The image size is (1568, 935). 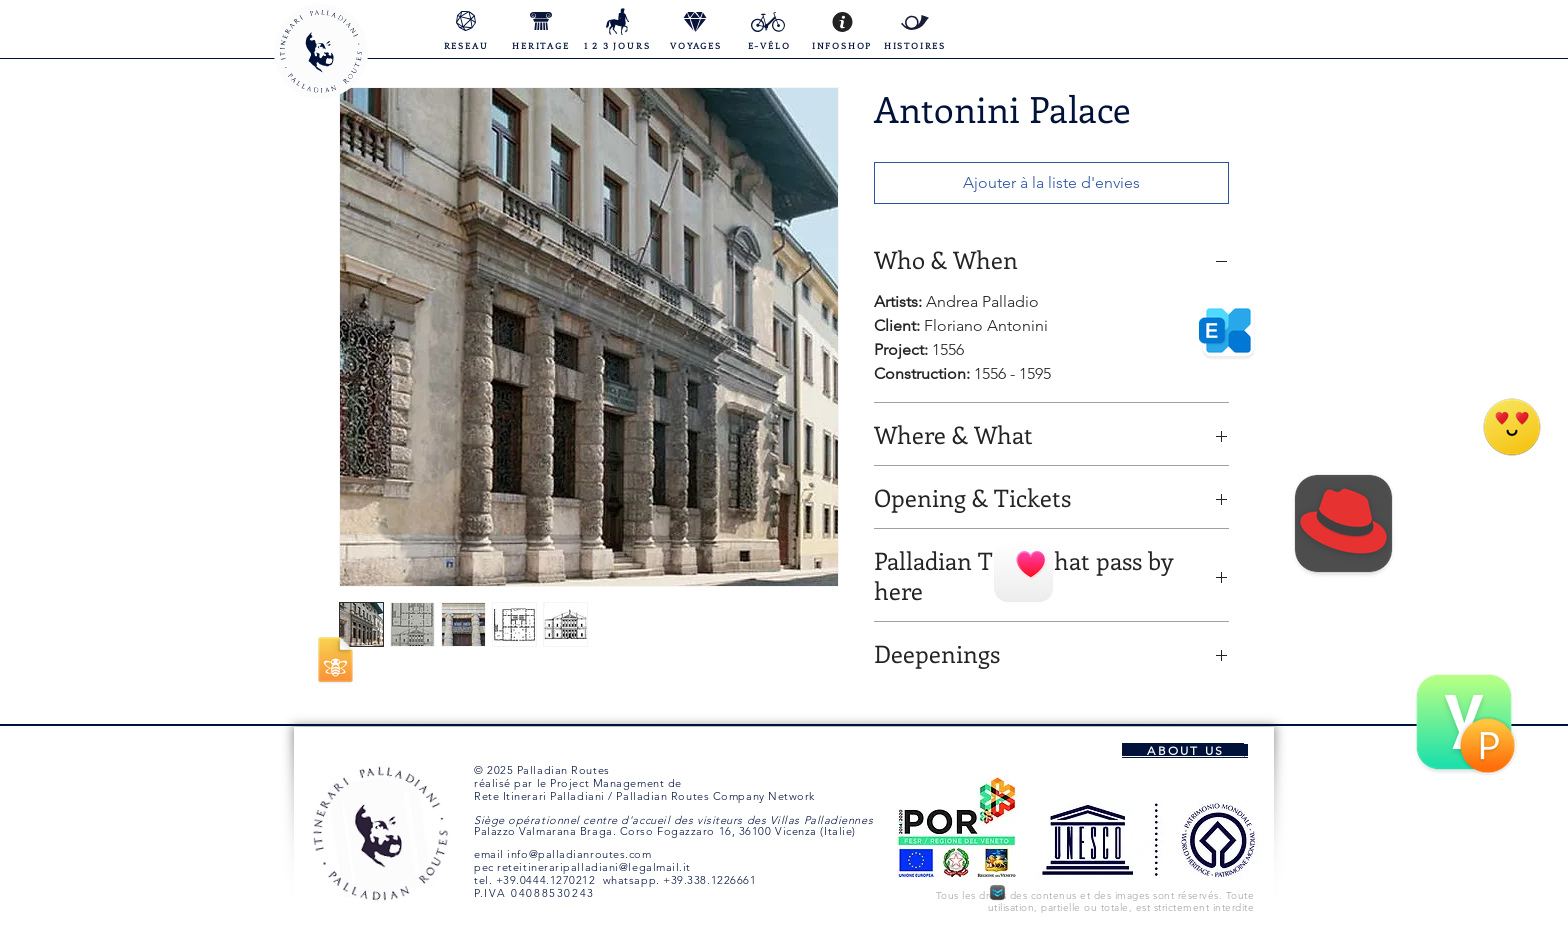 What do you see at coordinates (1023, 572) in the screenshot?
I see `open the Health app to view fitness and wellness data` at bounding box center [1023, 572].